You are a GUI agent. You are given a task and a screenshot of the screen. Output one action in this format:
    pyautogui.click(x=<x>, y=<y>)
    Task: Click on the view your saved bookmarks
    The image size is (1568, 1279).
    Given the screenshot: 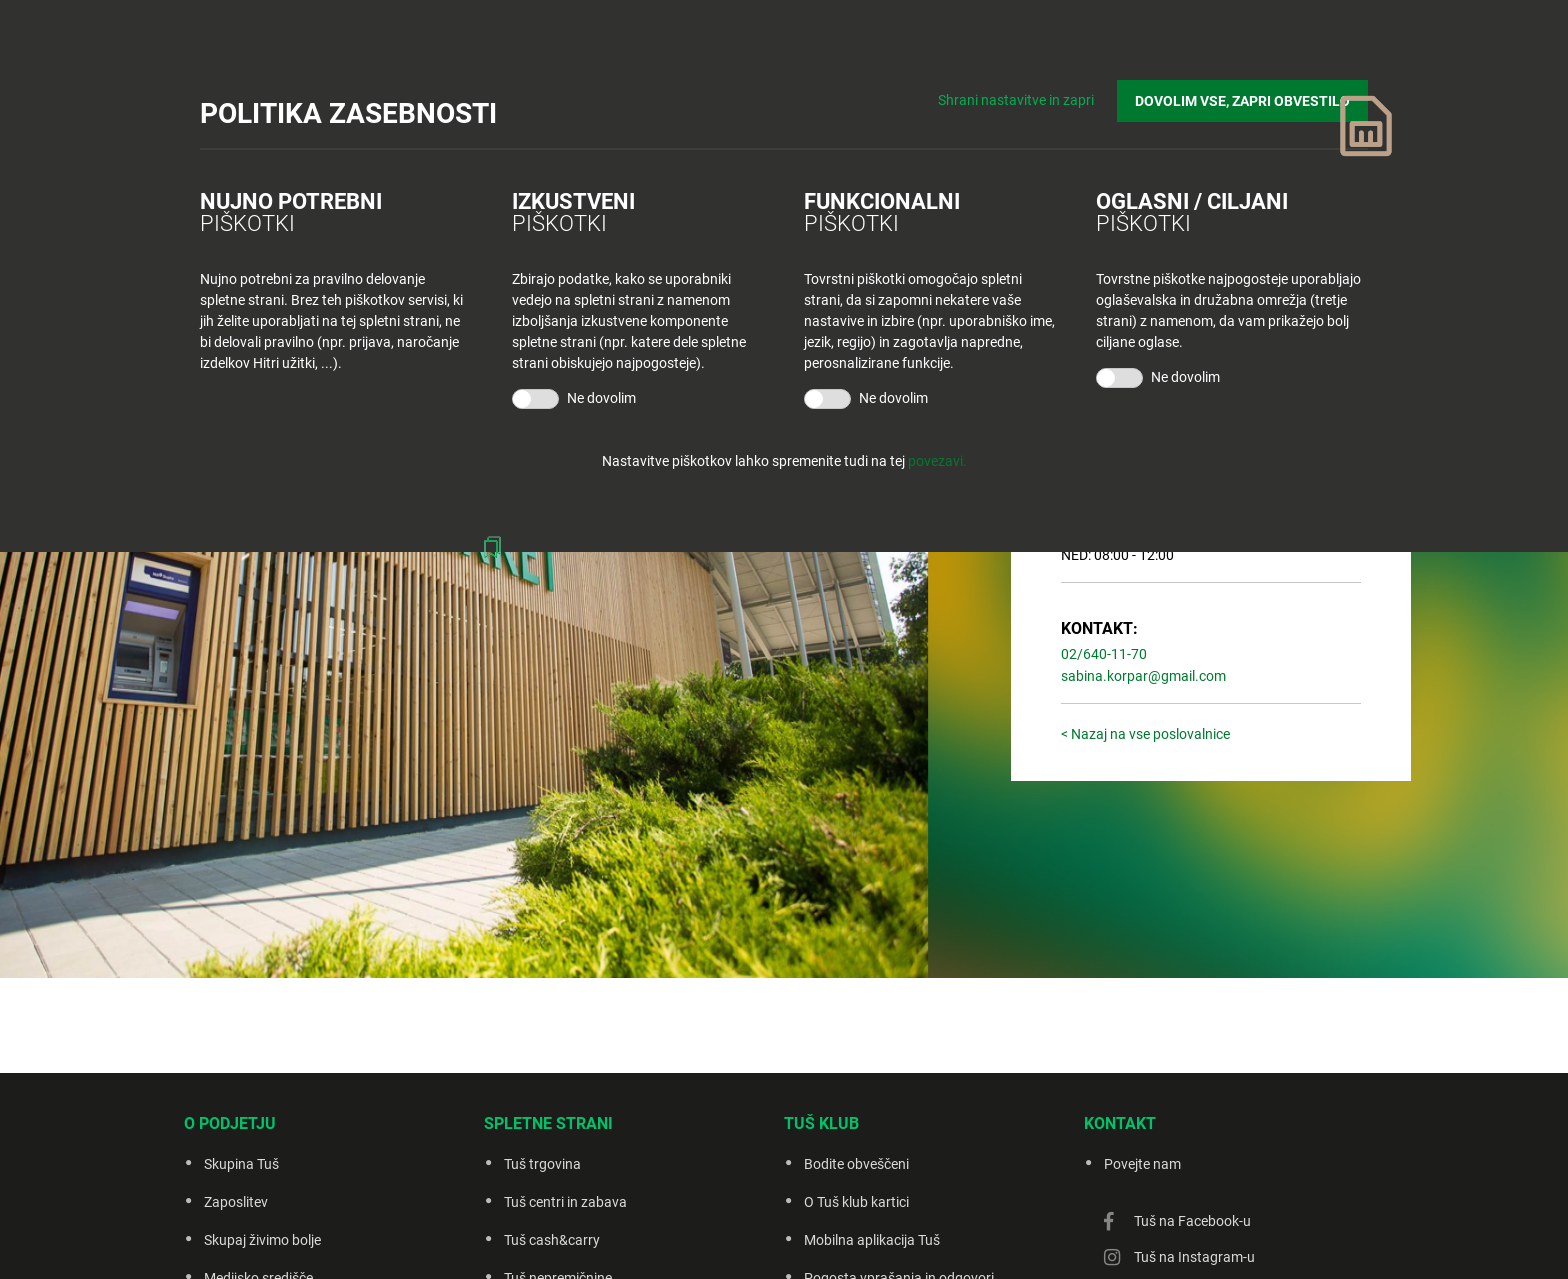 What is the action you would take?
    pyautogui.click(x=492, y=547)
    